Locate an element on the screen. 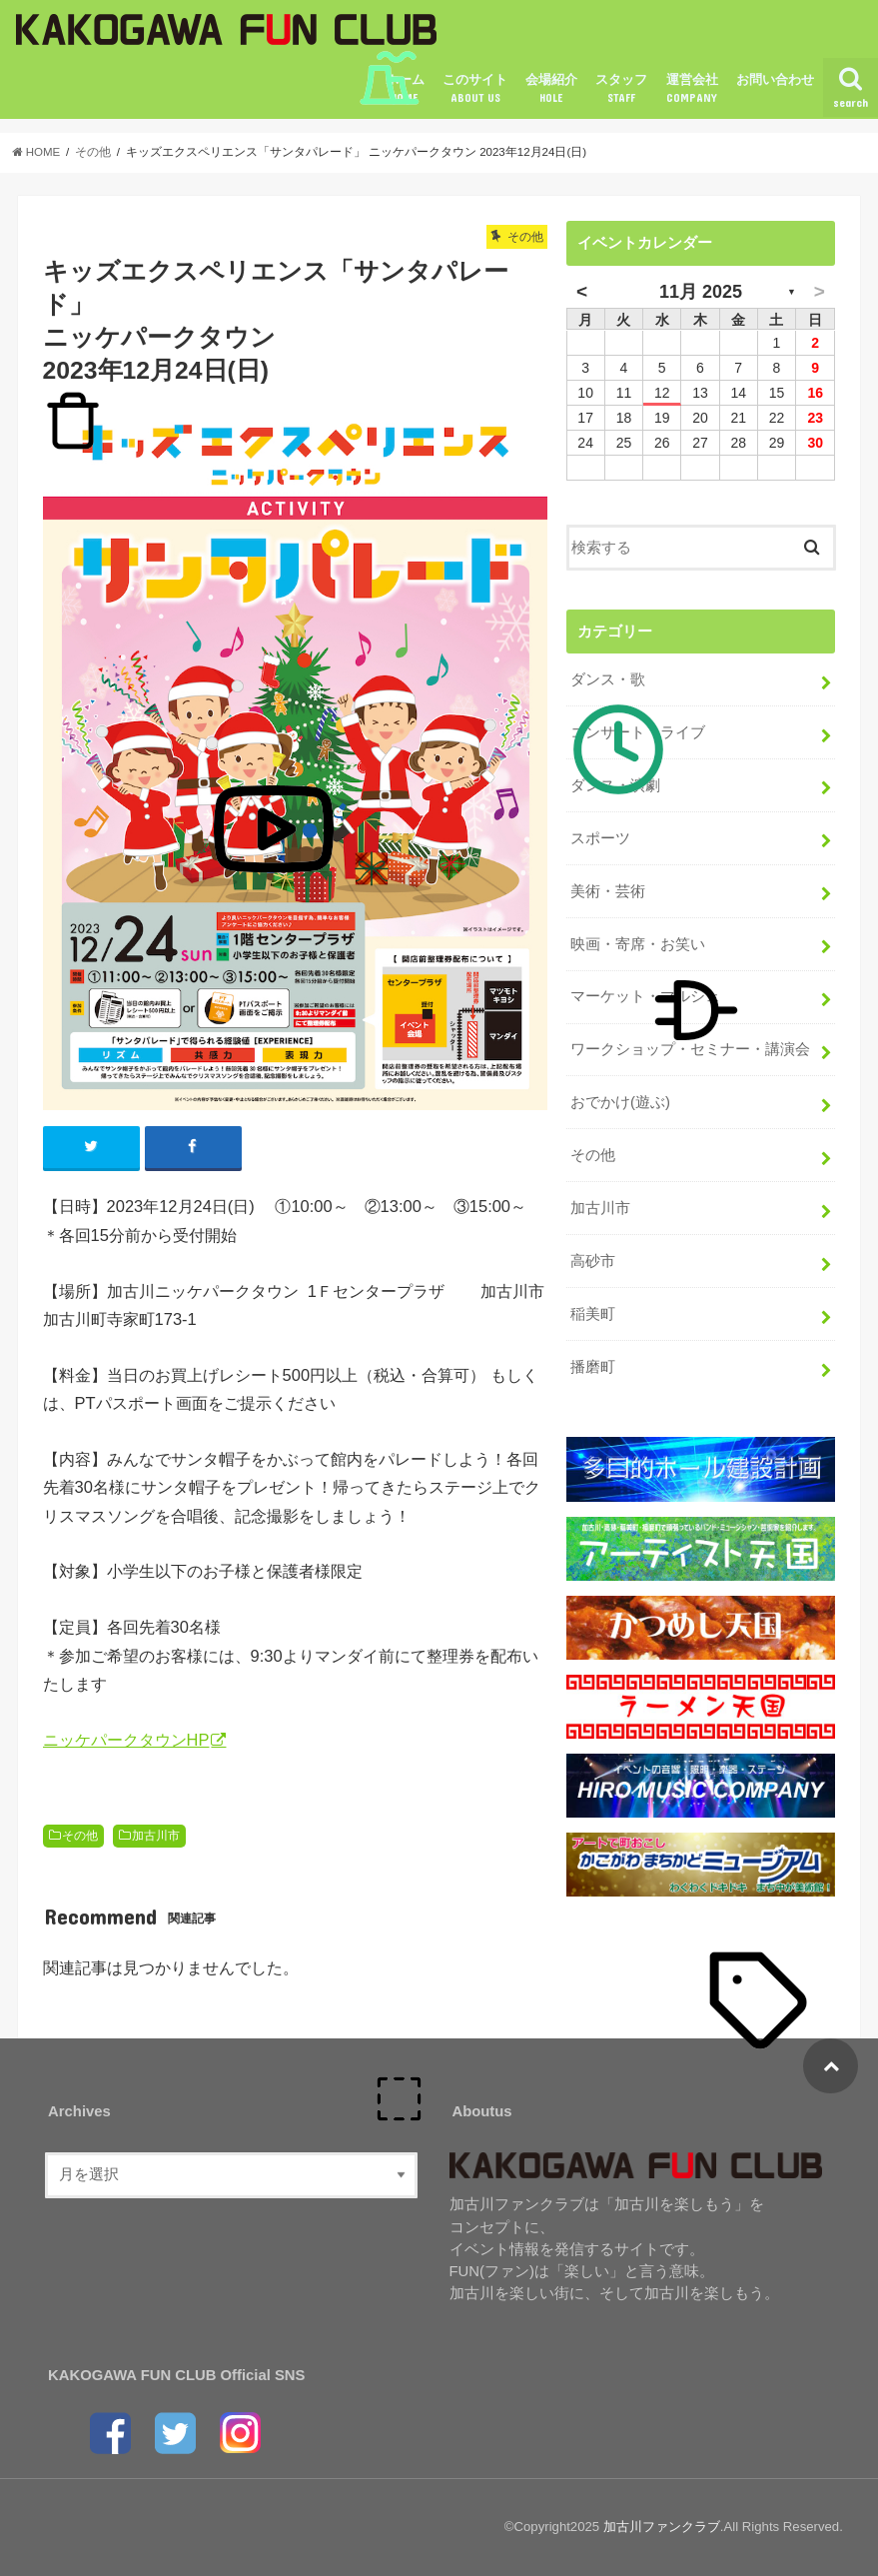 The image size is (878, 2576). open YouTube app is located at coordinates (274, 830).